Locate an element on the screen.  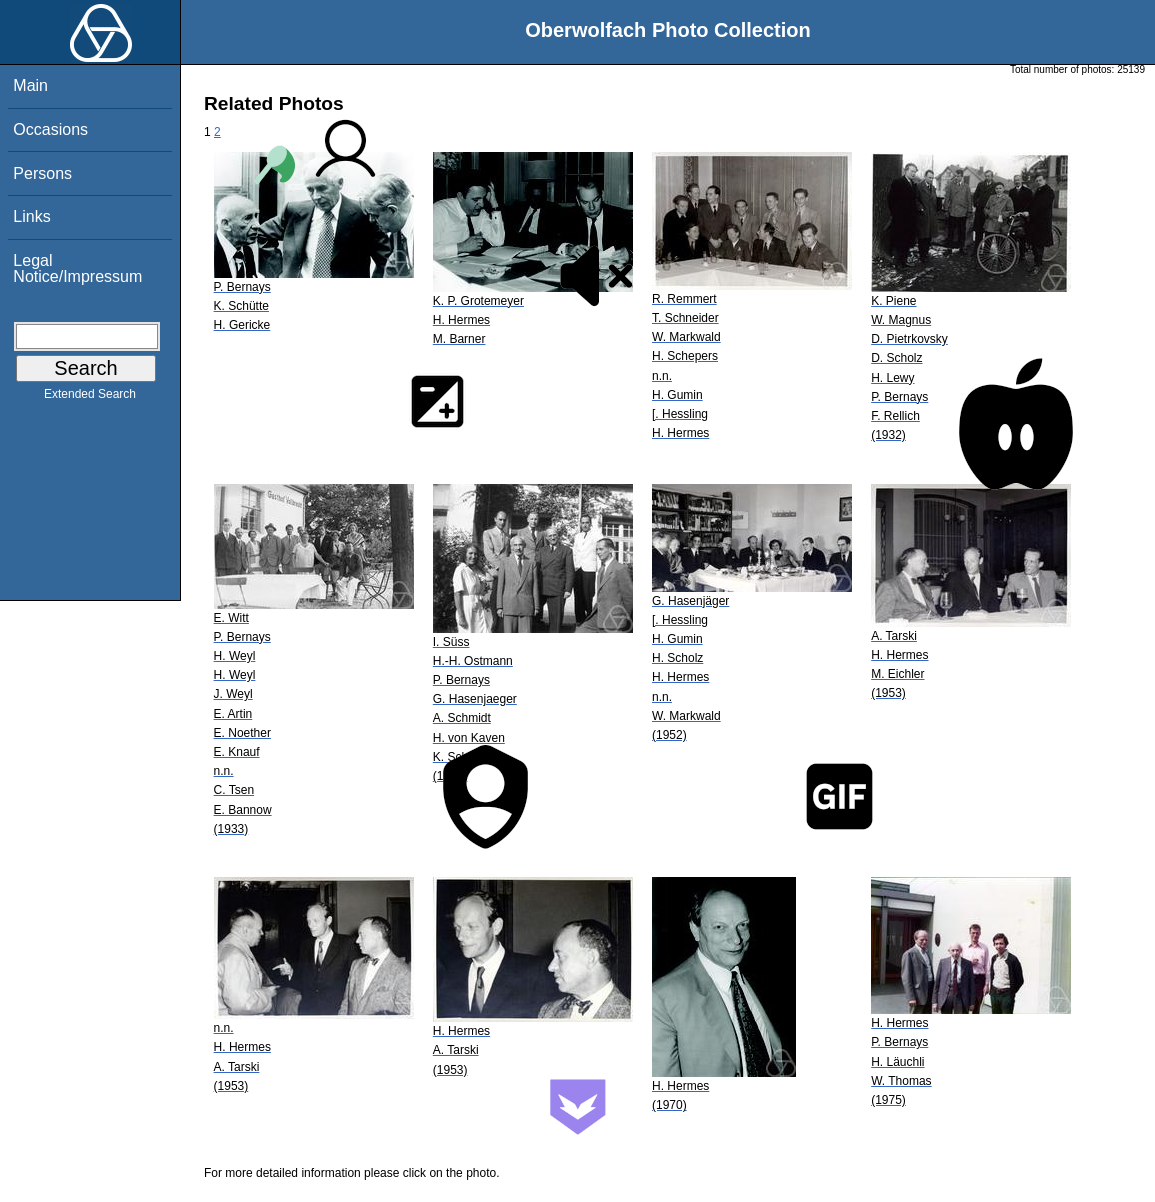
access nutrition information is located at coordinates (1016, 424).